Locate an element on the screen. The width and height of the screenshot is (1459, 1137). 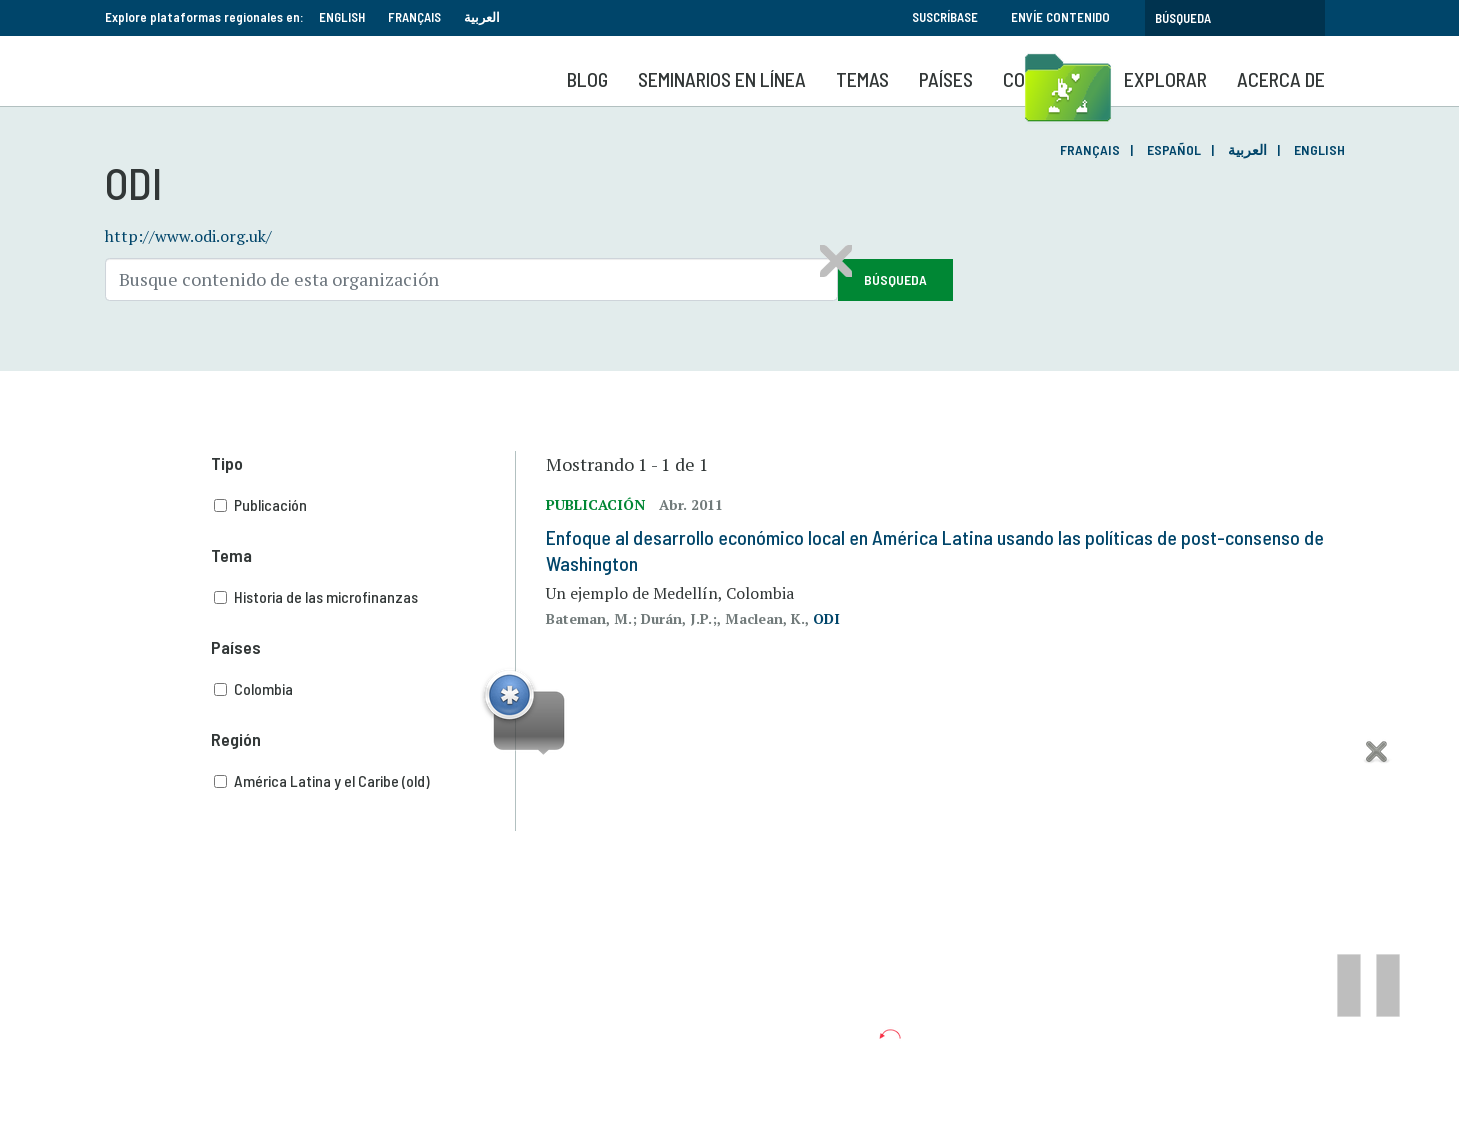
open your gamejolt games folder is located at coordinates (1068, 90).